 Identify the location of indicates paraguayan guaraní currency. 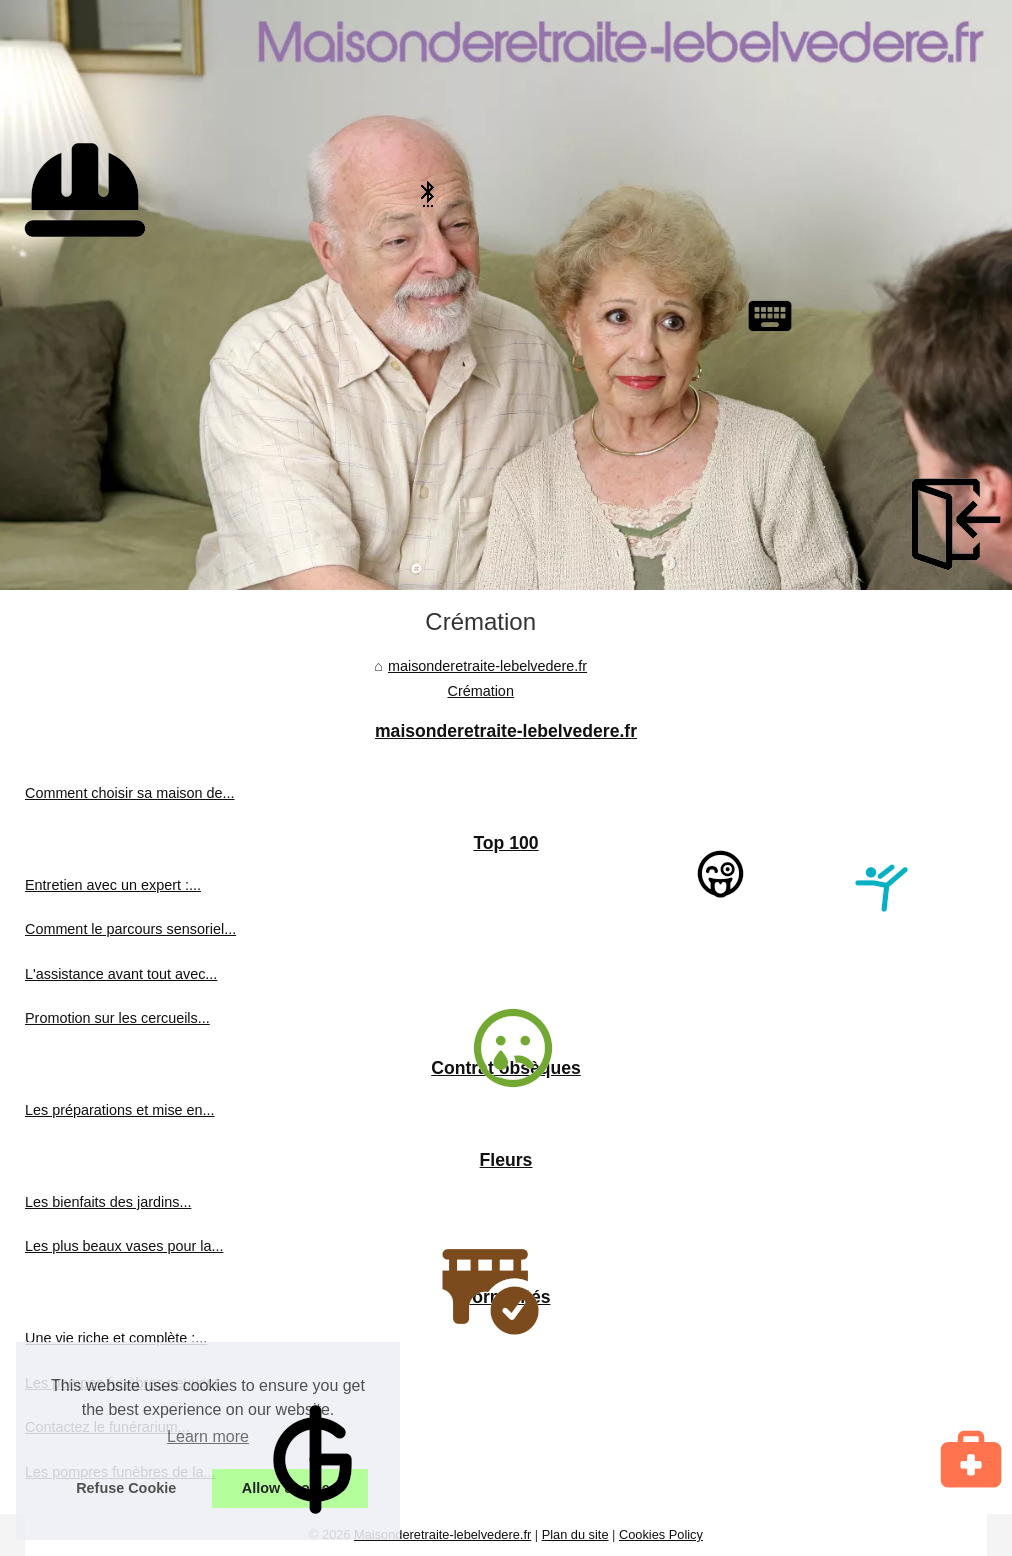
(315, 1459).